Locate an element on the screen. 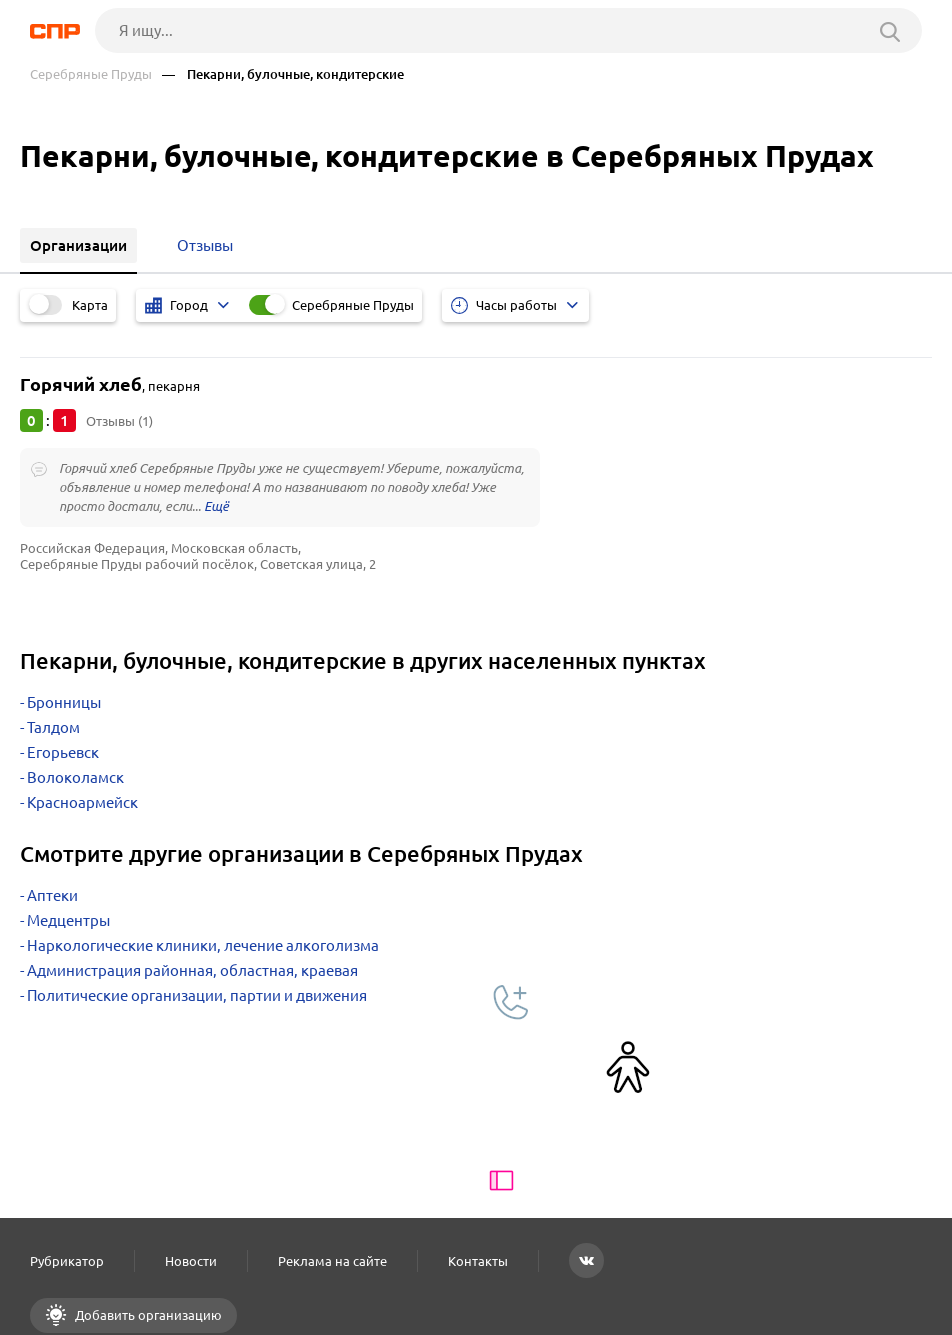 The height and width of the screenshot is (1335, 952). add a new contact is located at coordinates (511, 1001).